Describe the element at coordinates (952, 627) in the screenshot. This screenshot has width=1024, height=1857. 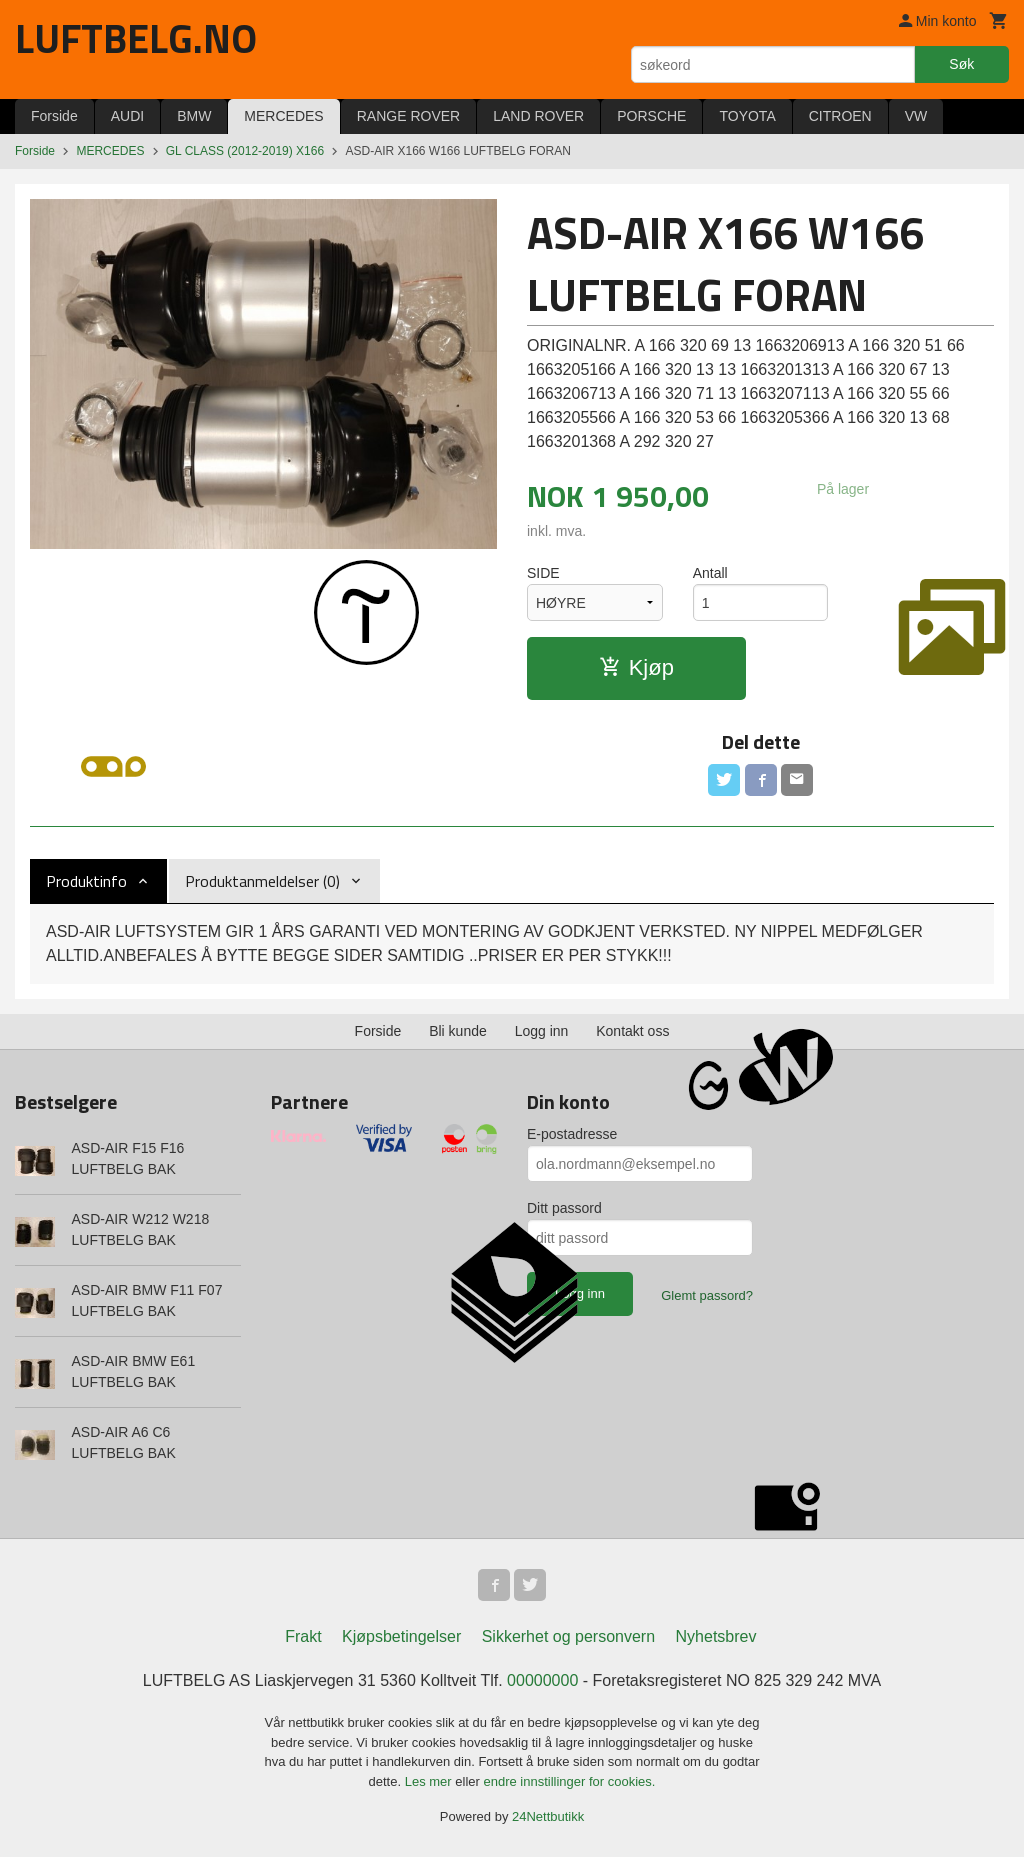
I see `view multiple images or photo gallery` at that location.